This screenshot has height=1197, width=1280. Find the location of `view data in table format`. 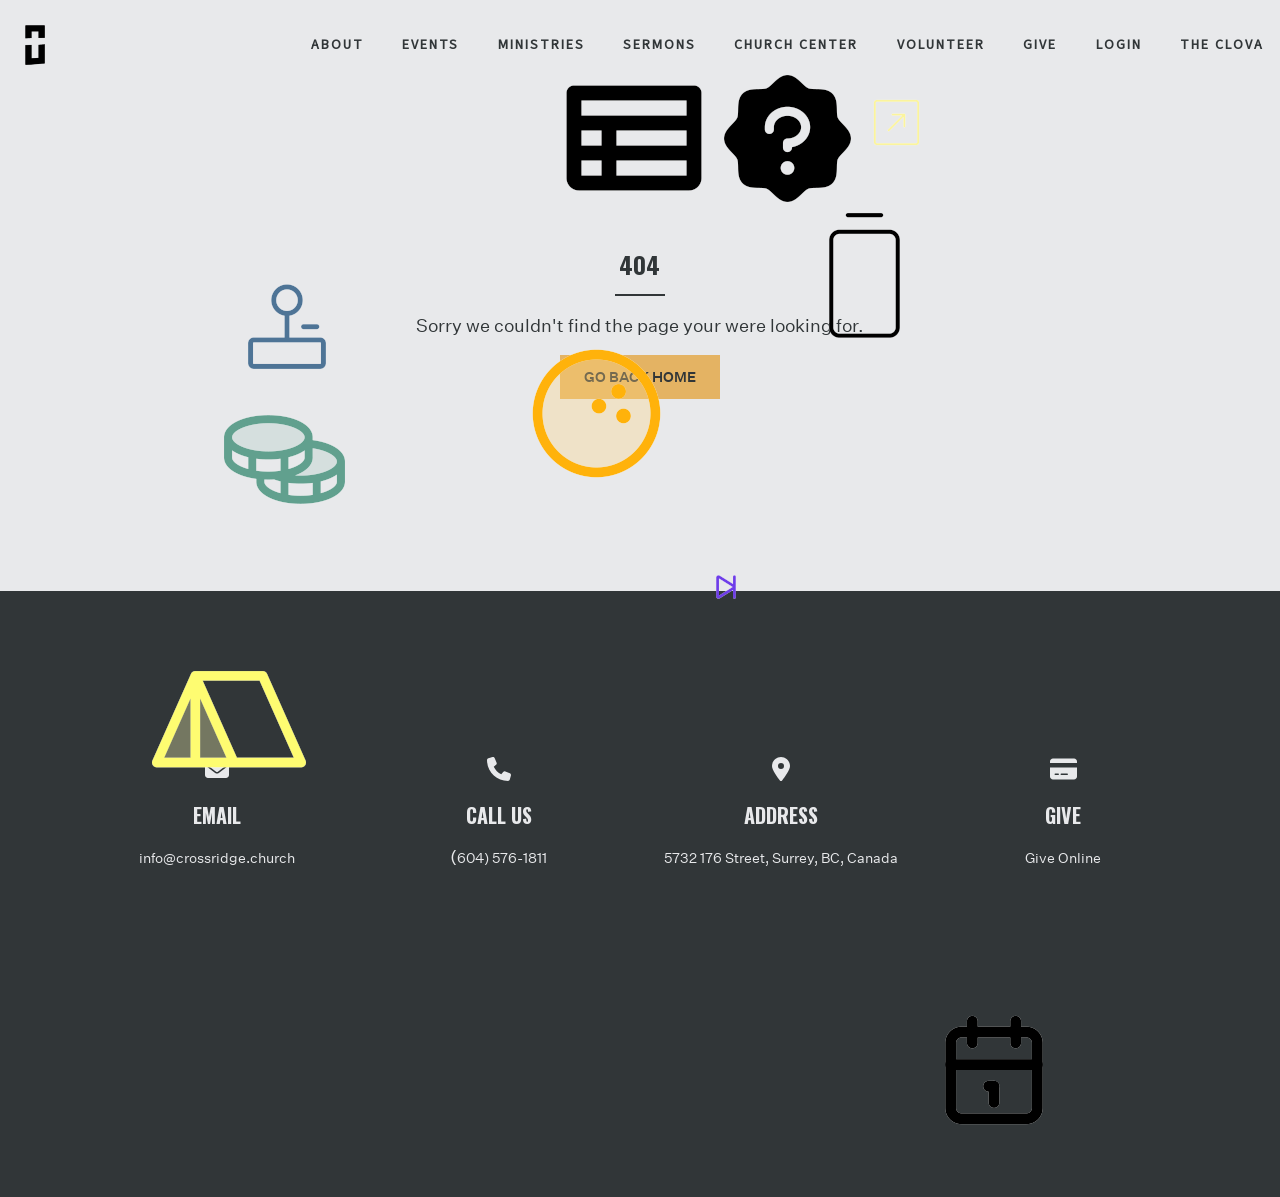

view data in table format is located at coordinates (634, 138).